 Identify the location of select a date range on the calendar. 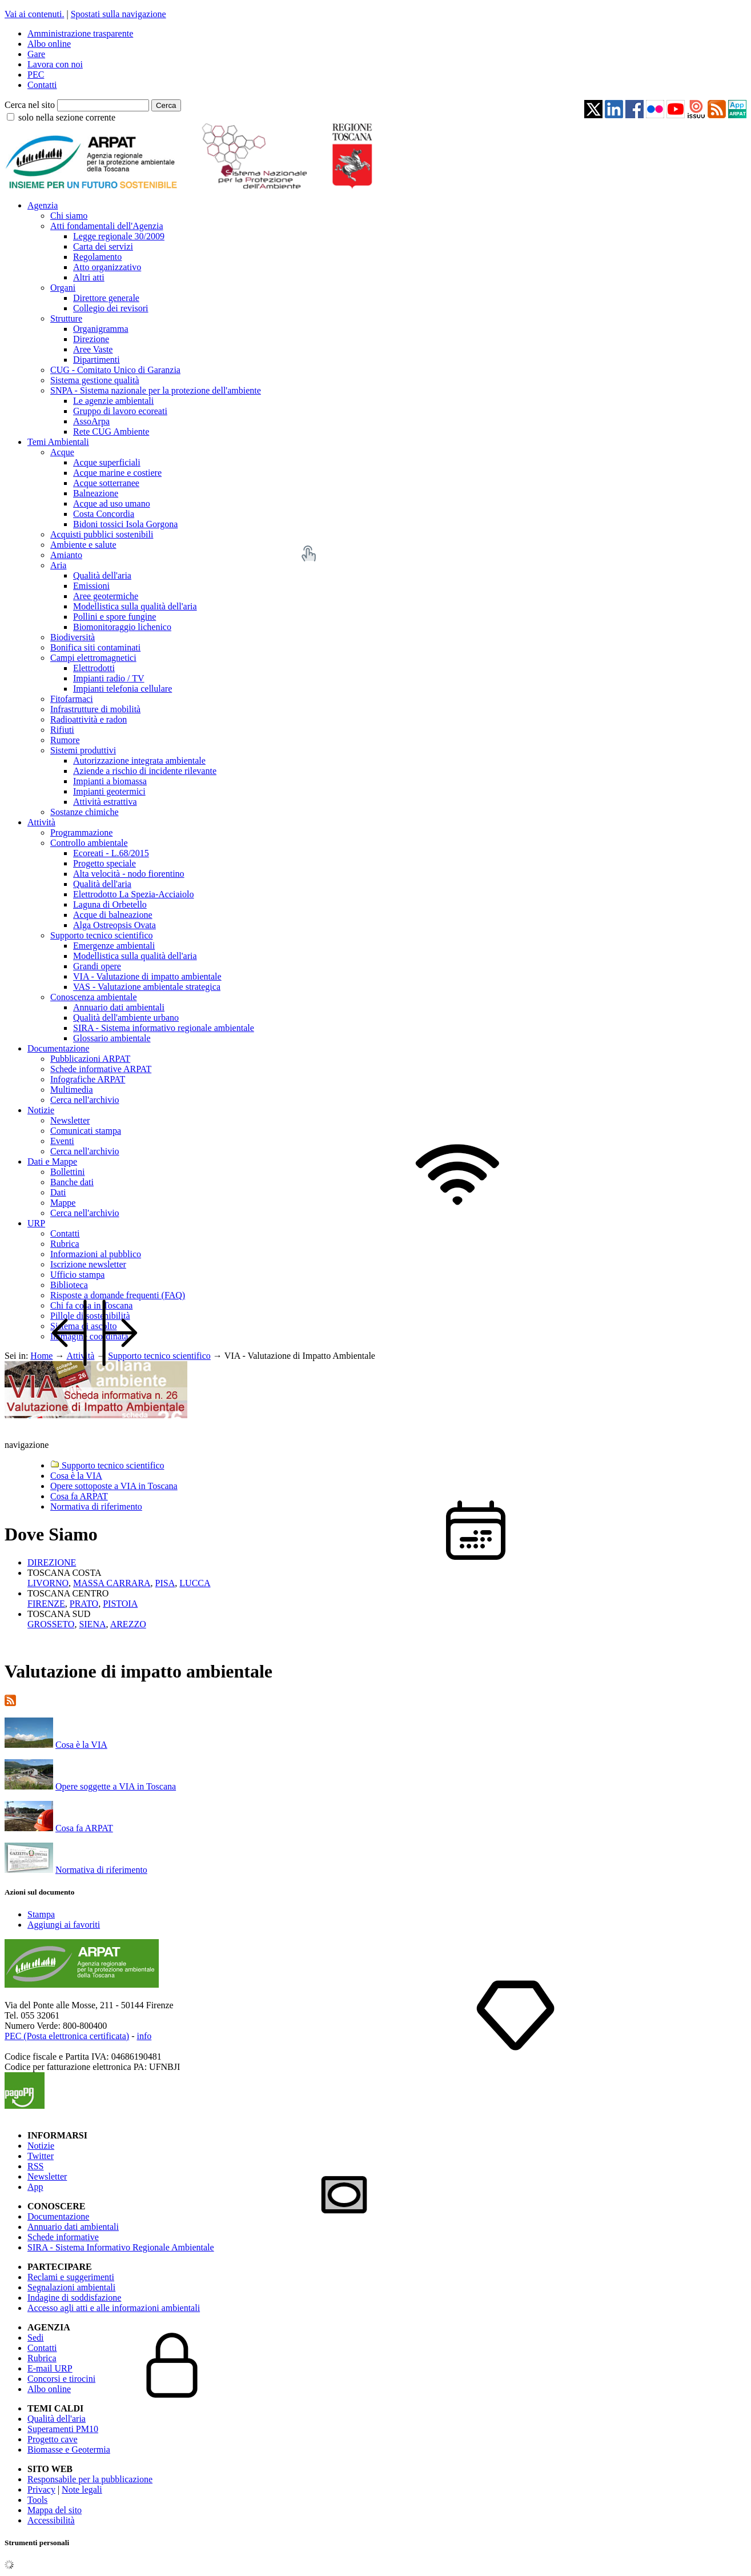
(476, 1530).